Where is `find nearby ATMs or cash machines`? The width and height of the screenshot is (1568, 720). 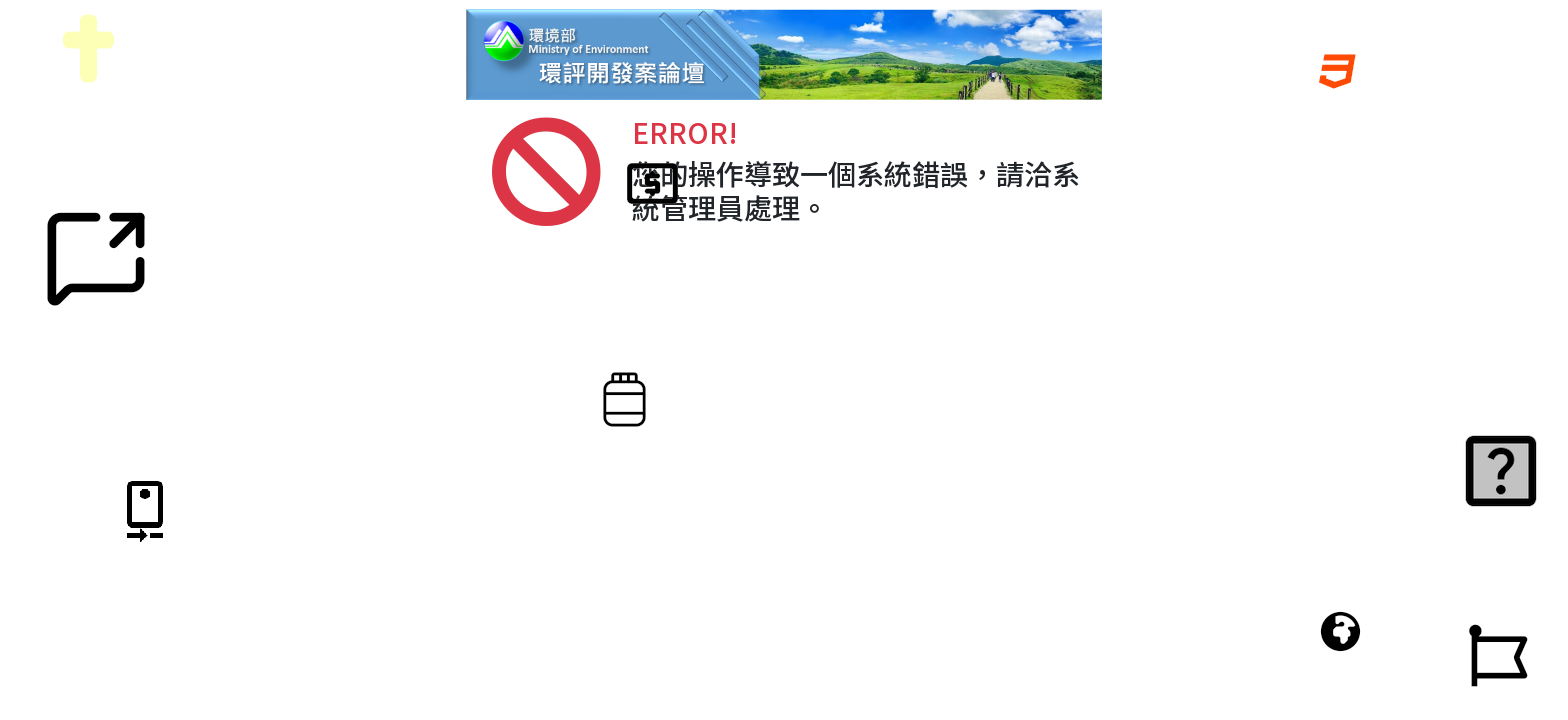
find nearby ATMs or cash machines is located at coordinates (652, 183).